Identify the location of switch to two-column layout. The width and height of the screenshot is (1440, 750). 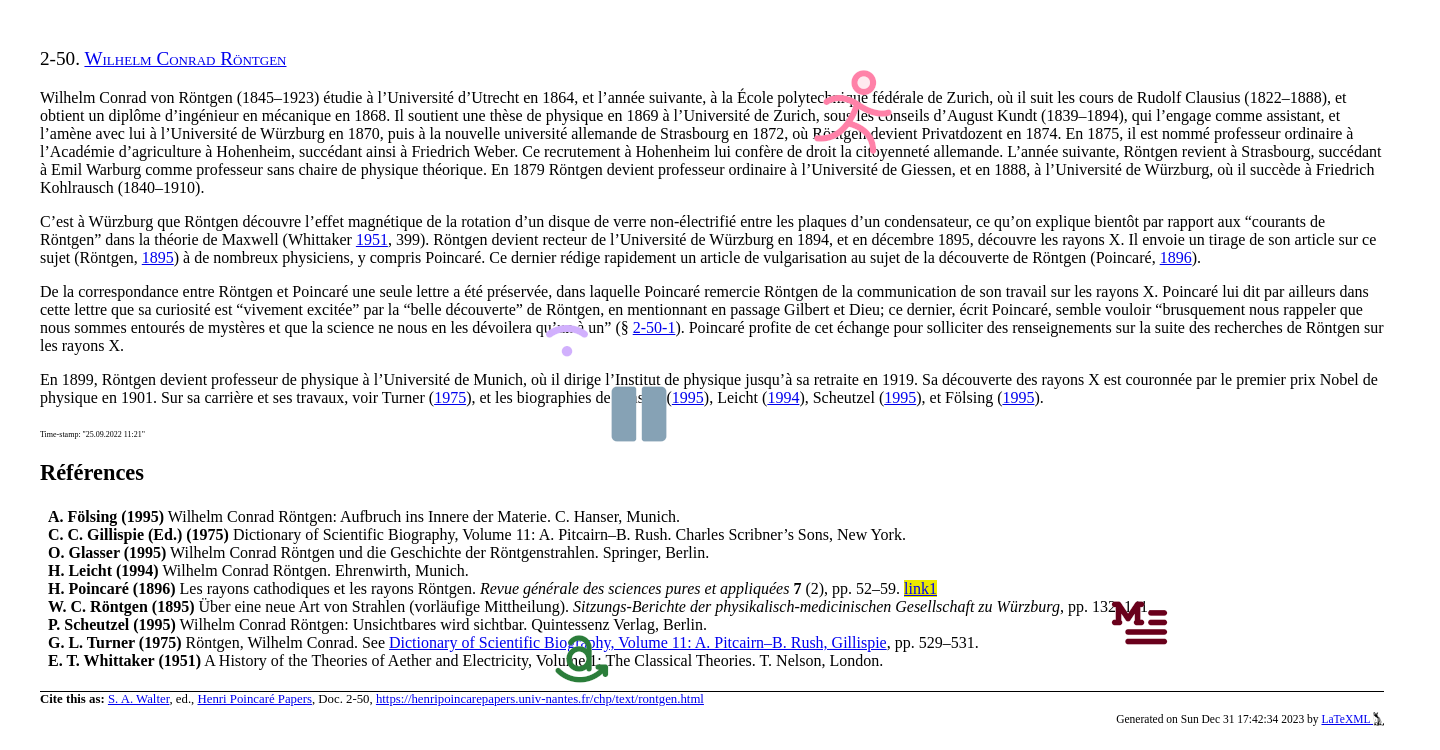
(639, 414).